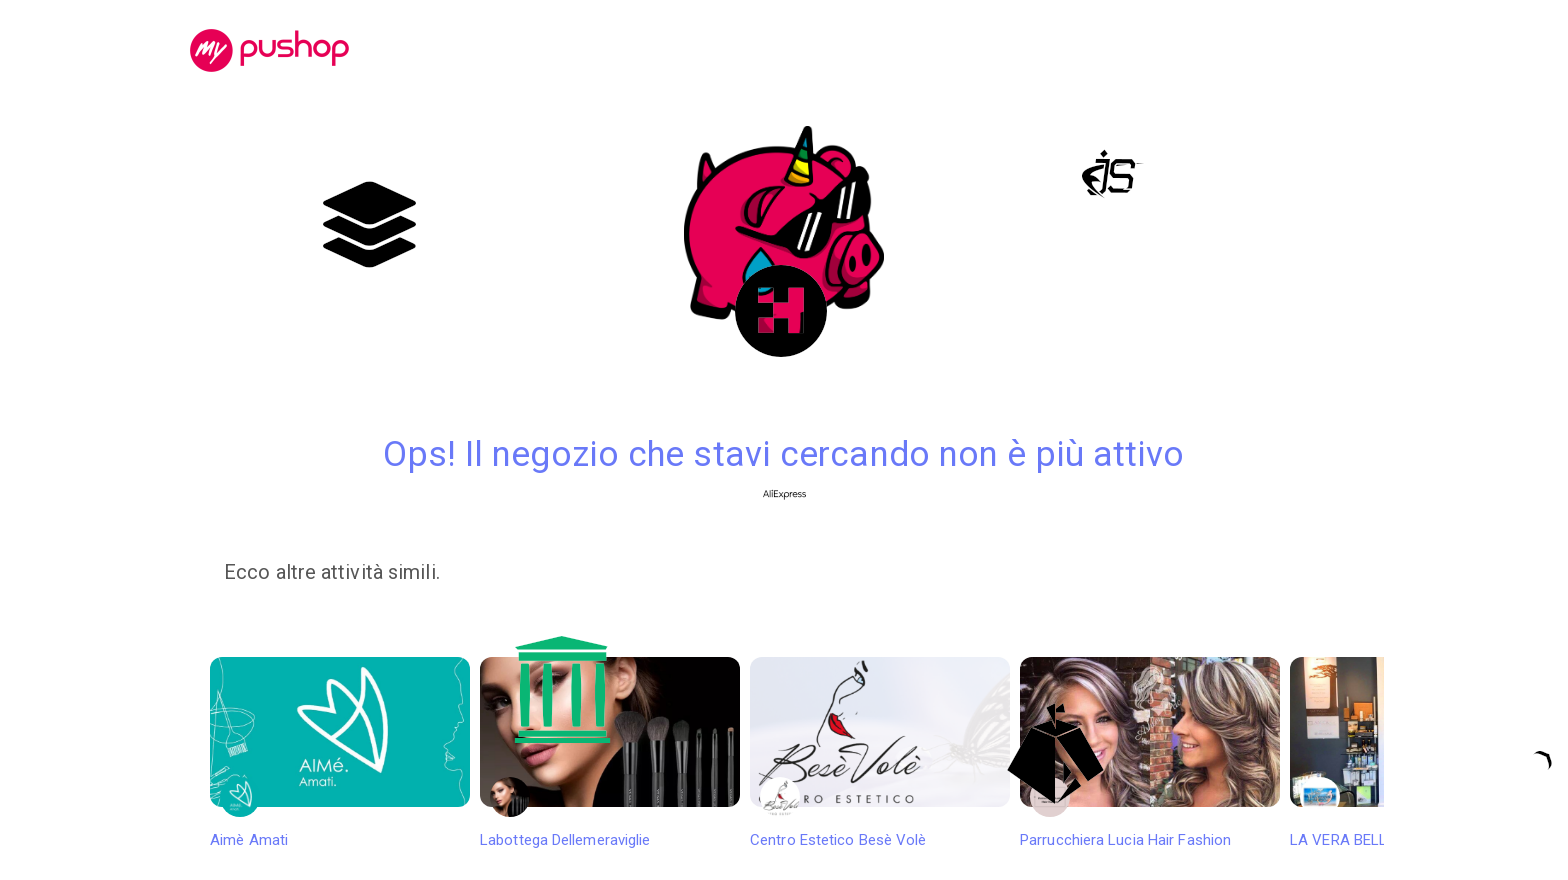  What do you see at coordinates (562, 689) in the screenshot?
I see `visit the Internet Archive website` at bounding box center [562, 689].